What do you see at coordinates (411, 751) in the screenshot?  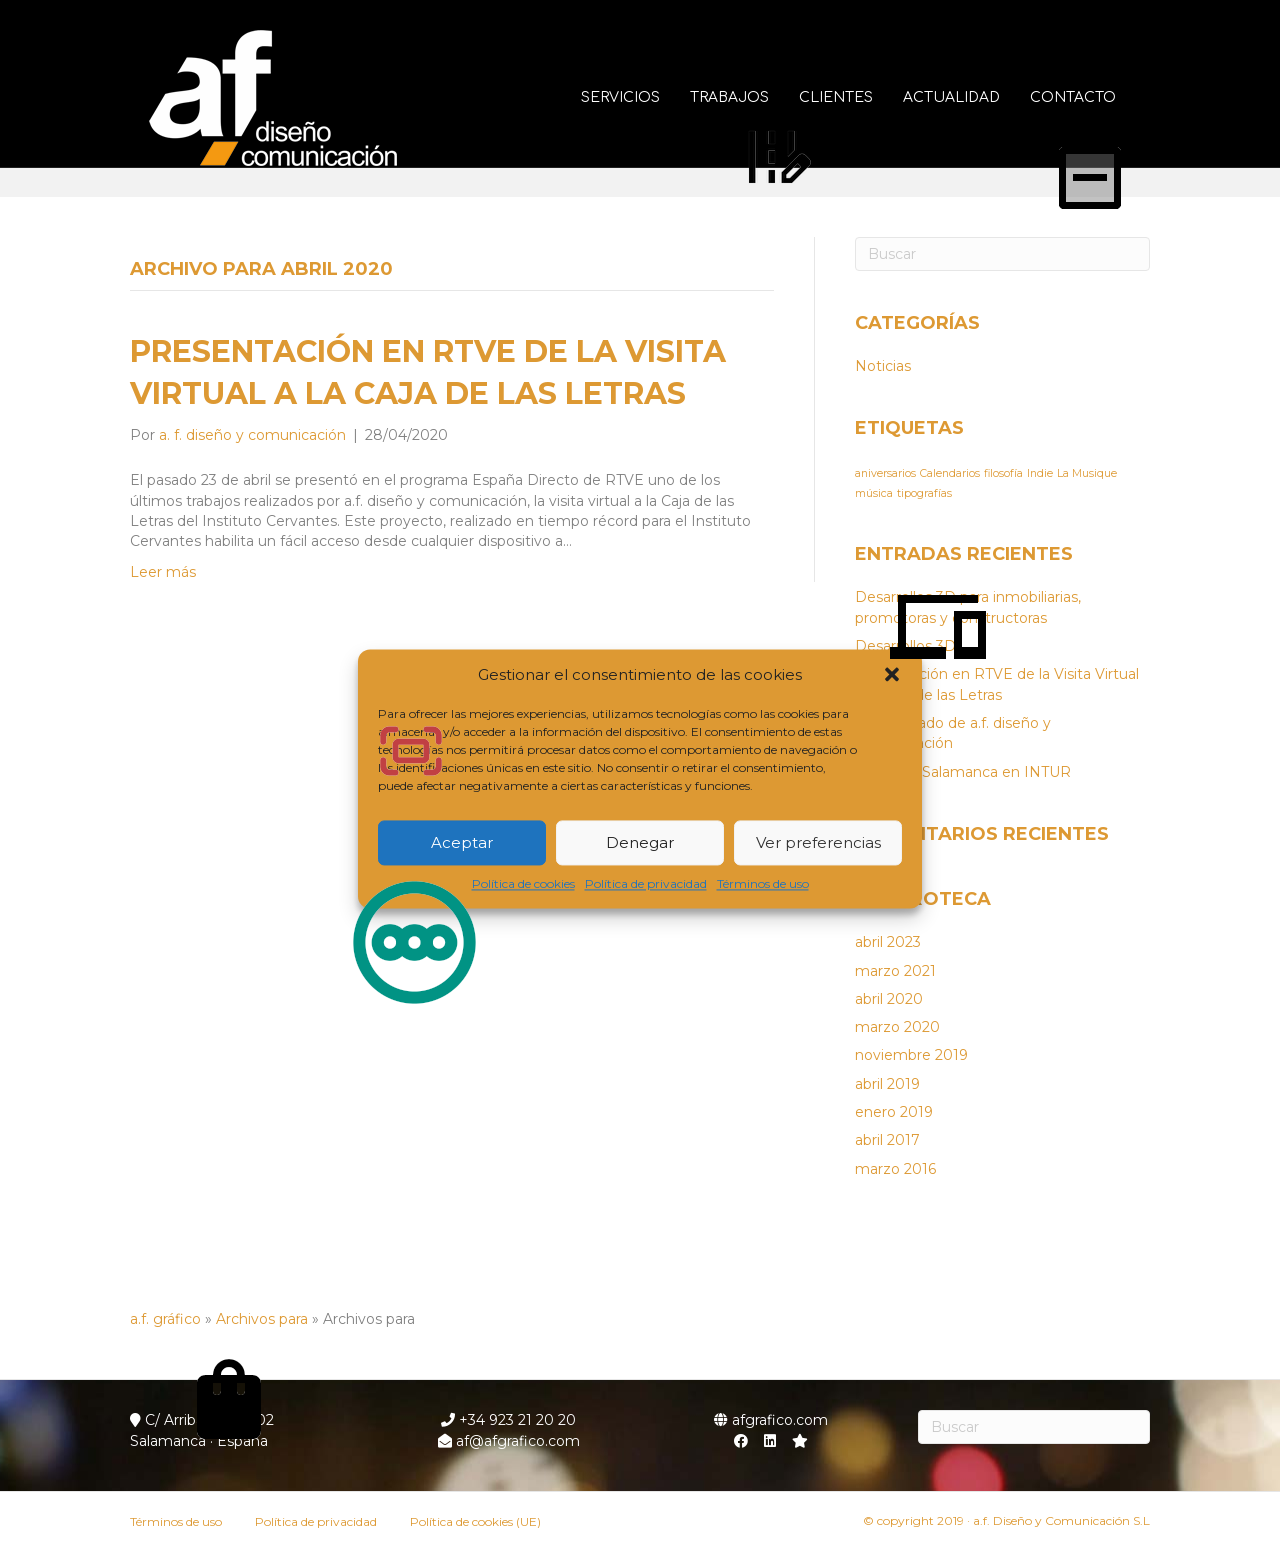 I see `scan a photo or document using the camera` at bounding box center [411, 751].